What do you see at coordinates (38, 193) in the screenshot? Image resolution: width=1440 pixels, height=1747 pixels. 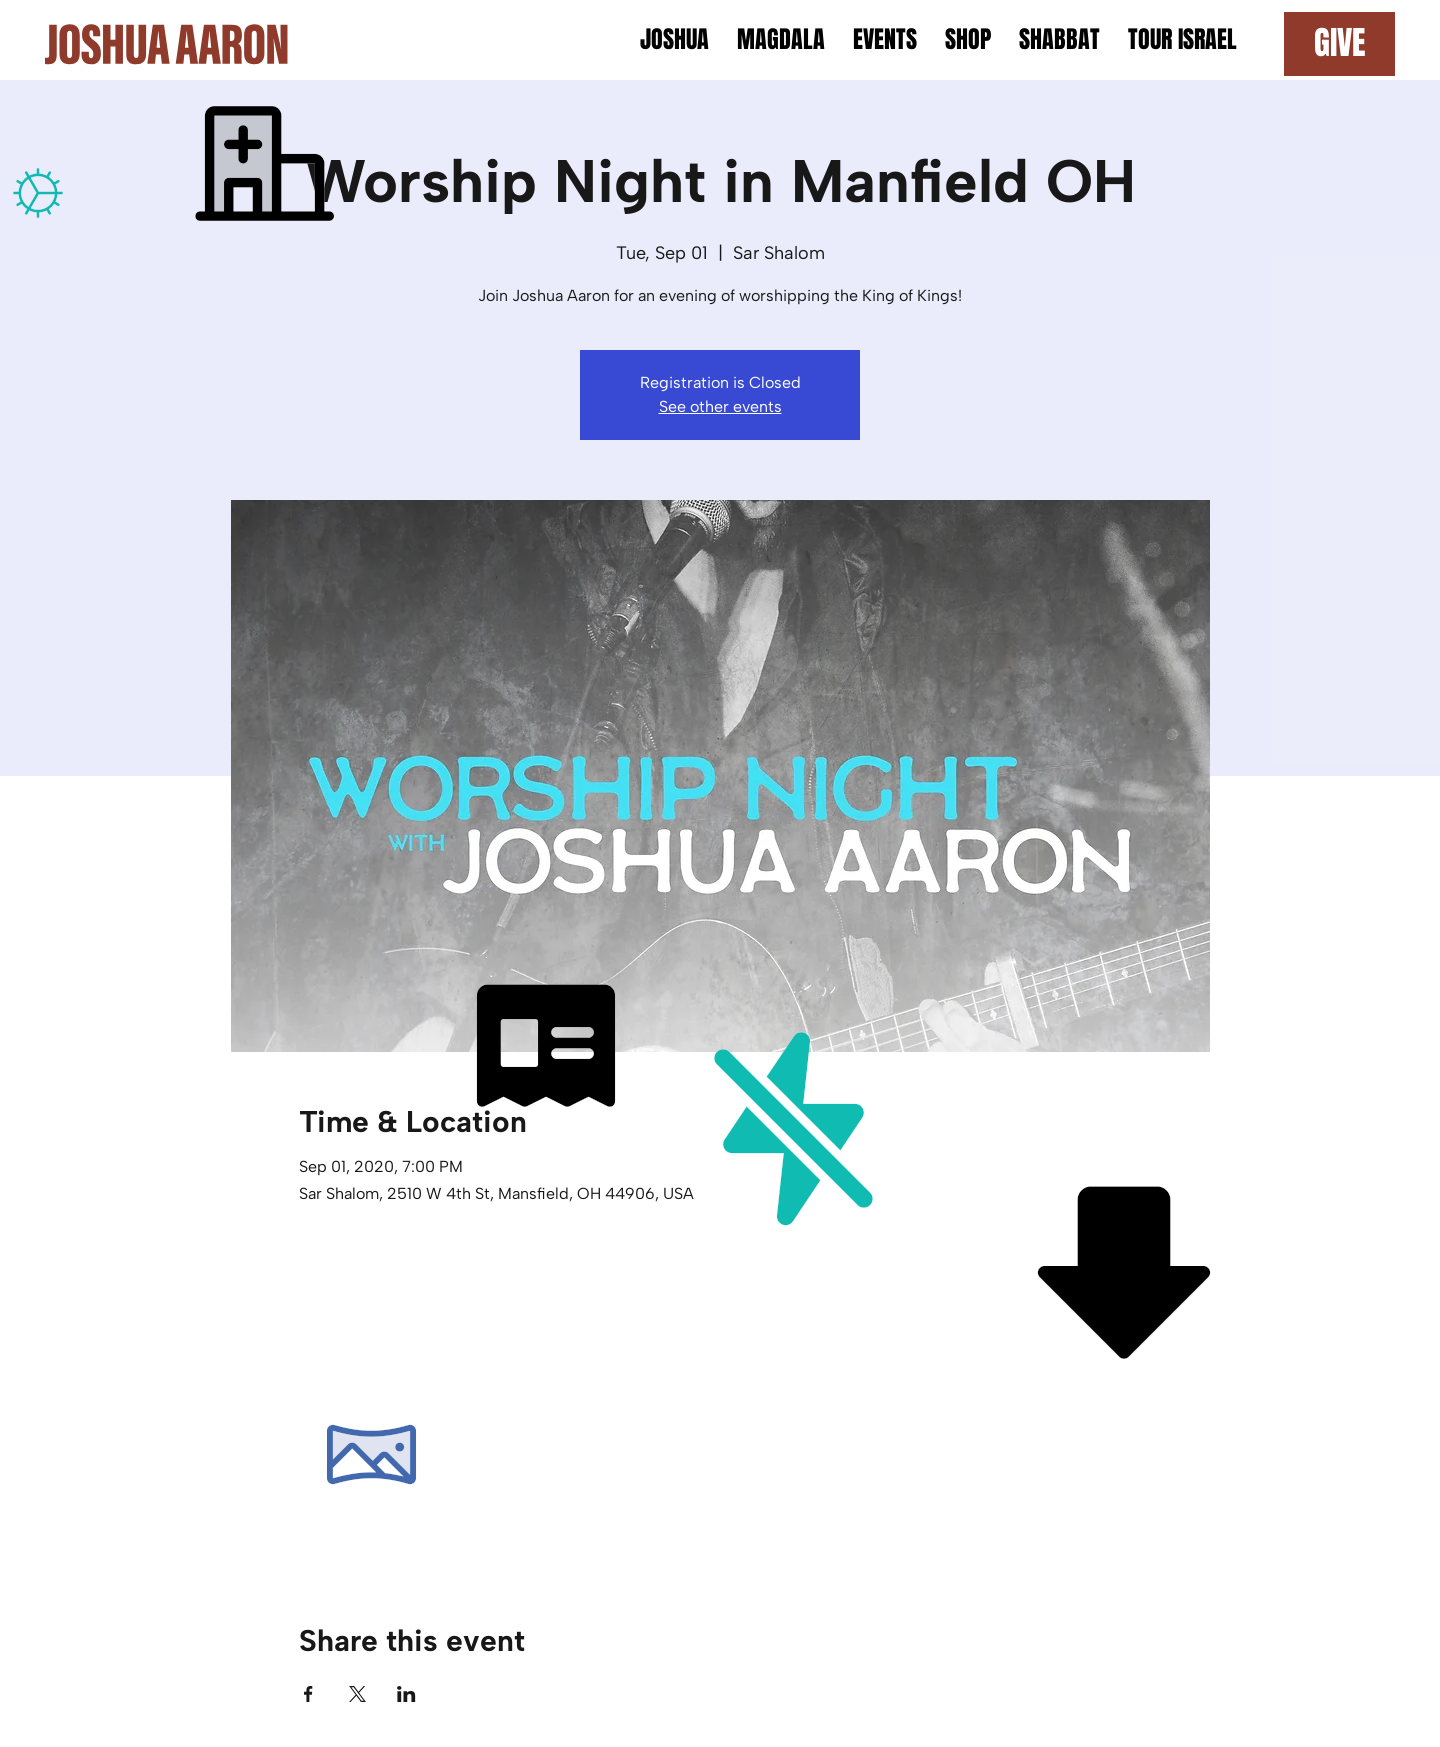 I see `access settings or preferences` at bounding box center [38, 193].